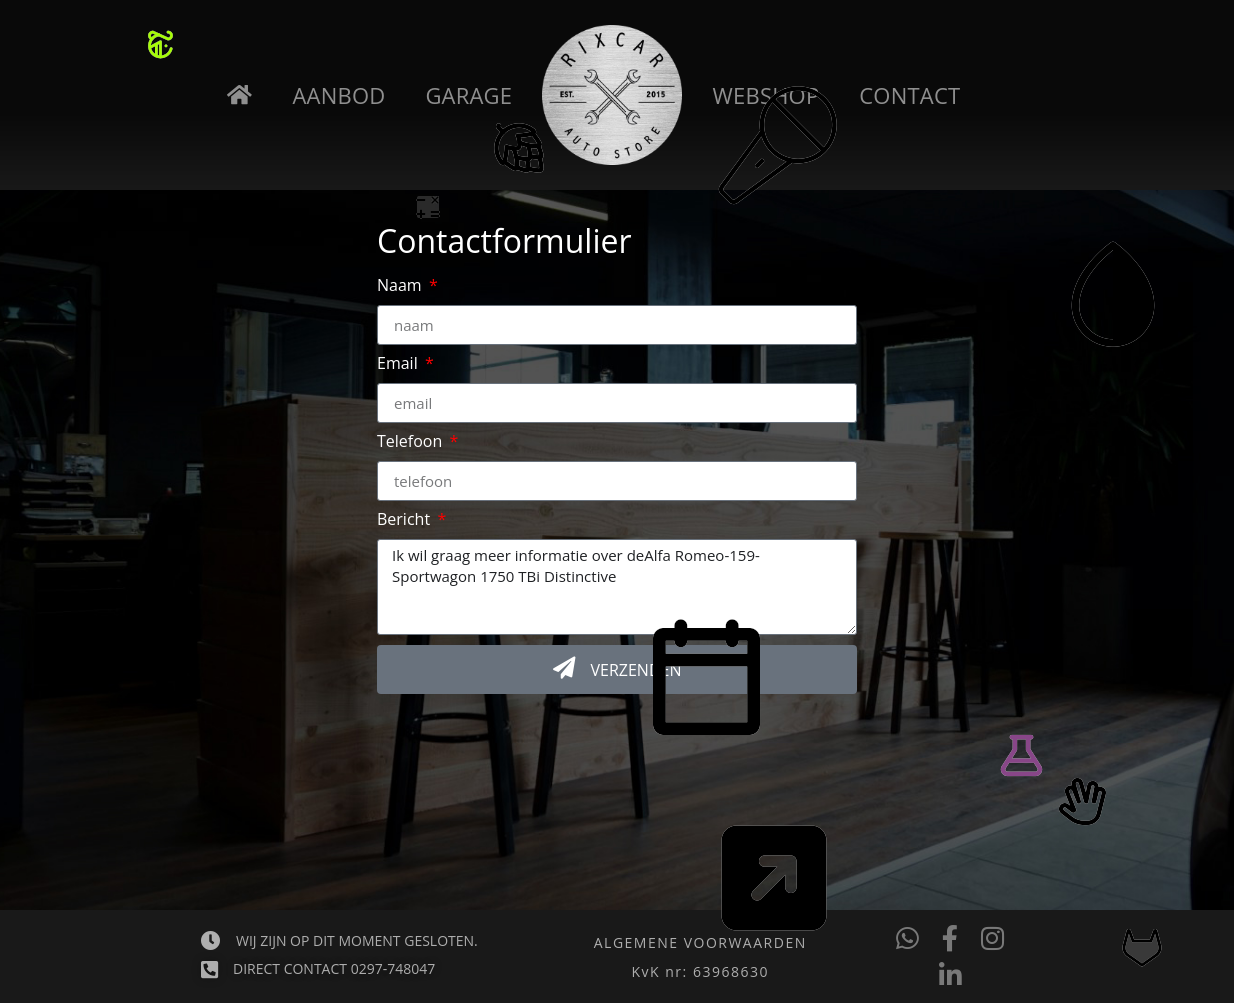 This screenshot has width=1234, height=1003. Describe the element at coordinates (706, 681) in the screenshot. I see `open calendar view` at that location.